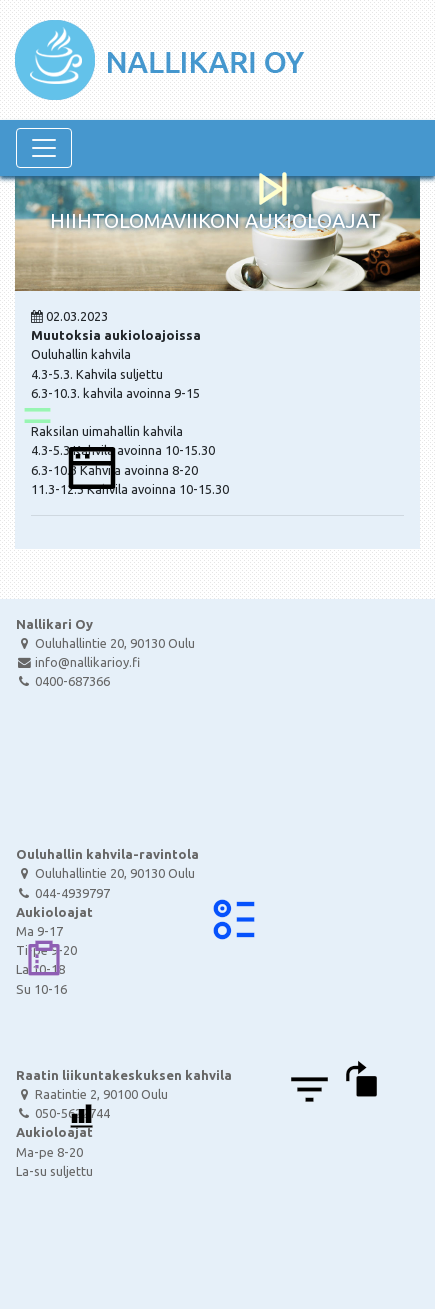  What do you see at coordinates (92, 468) in the screenshot?
I see `open a new browser window` at bounding box center [92, 468].